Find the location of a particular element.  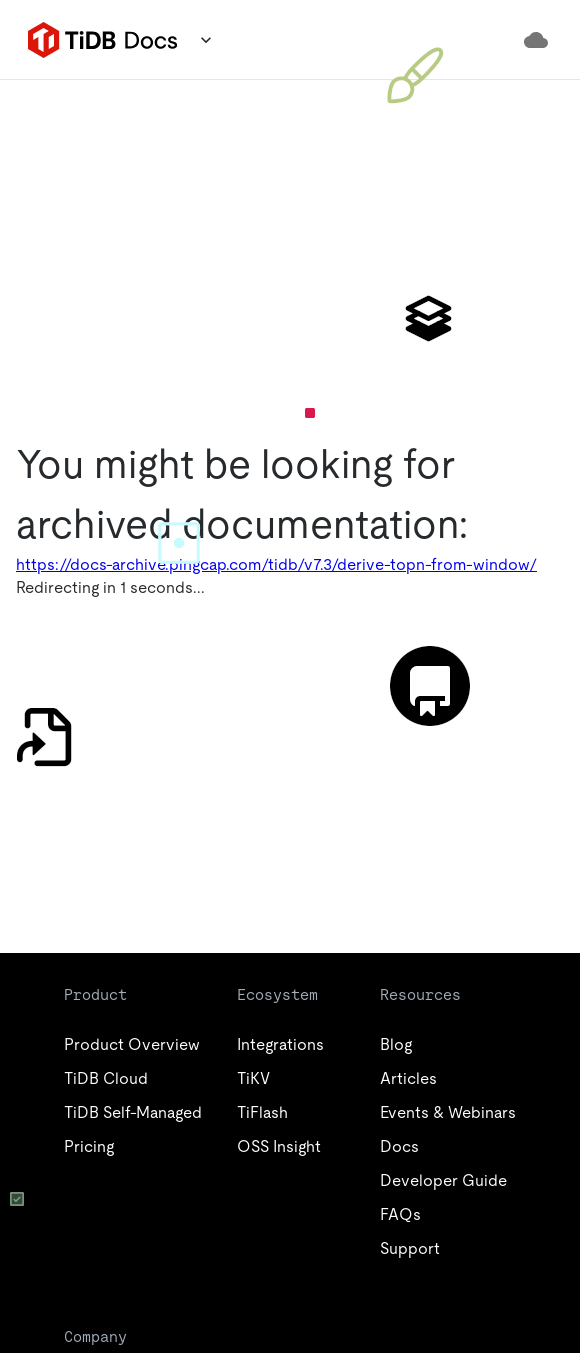

indicates a modified file in a diff view is located at coordinates (179, 543).